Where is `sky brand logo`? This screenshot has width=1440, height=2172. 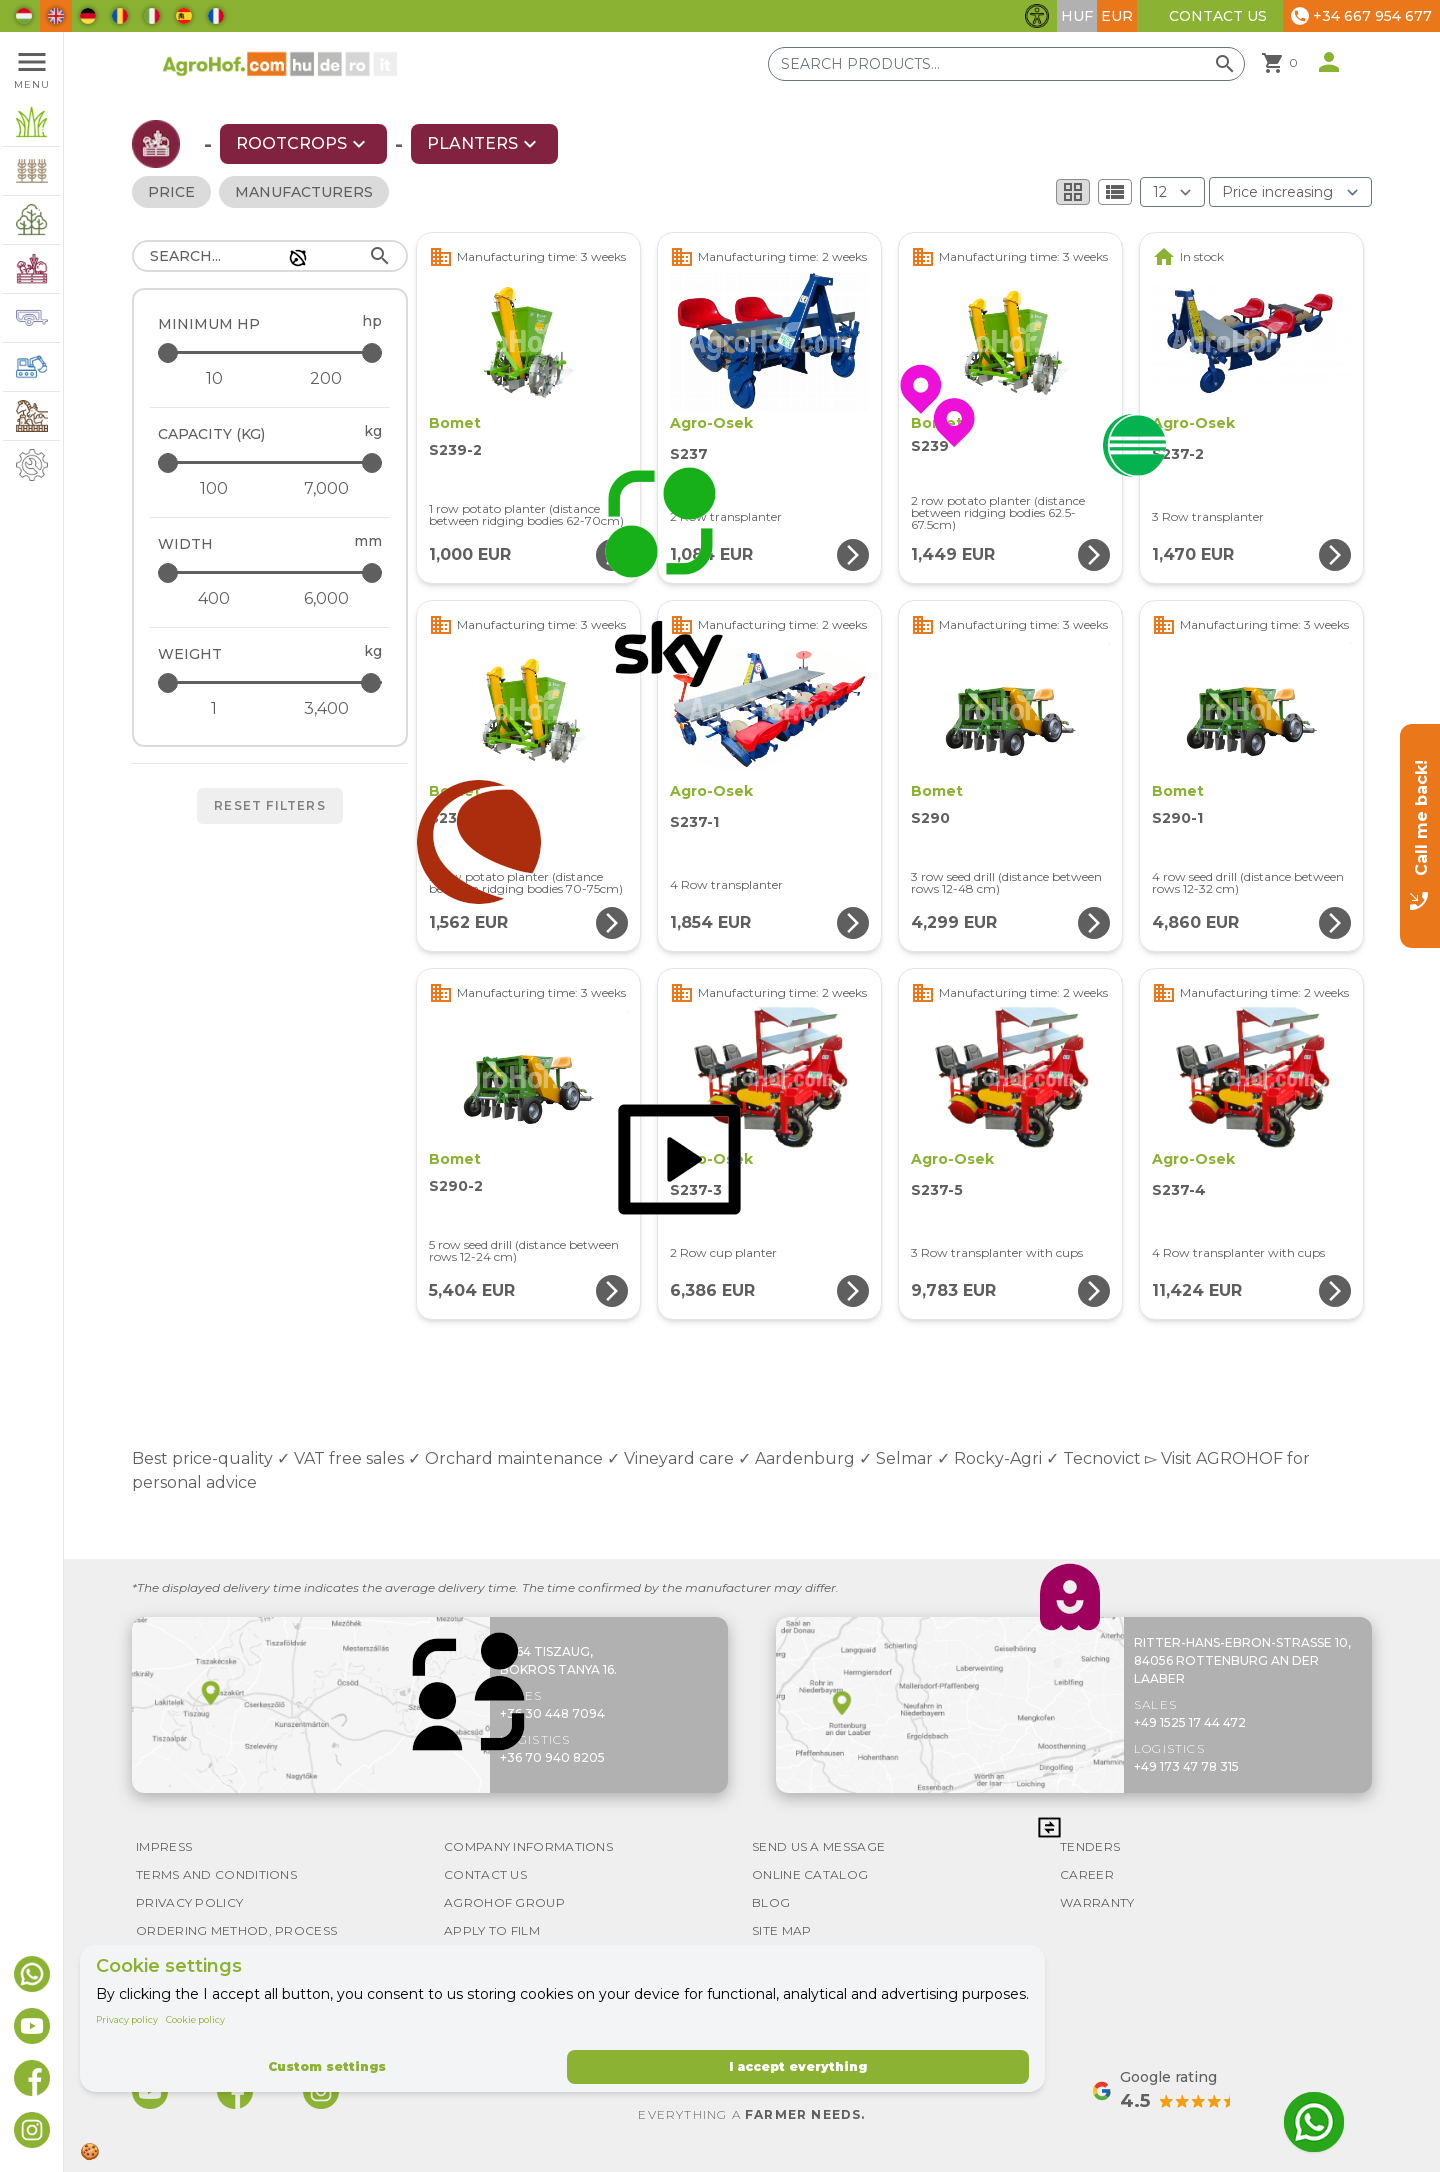 sky brand logo is located at coordinates (669, 654).